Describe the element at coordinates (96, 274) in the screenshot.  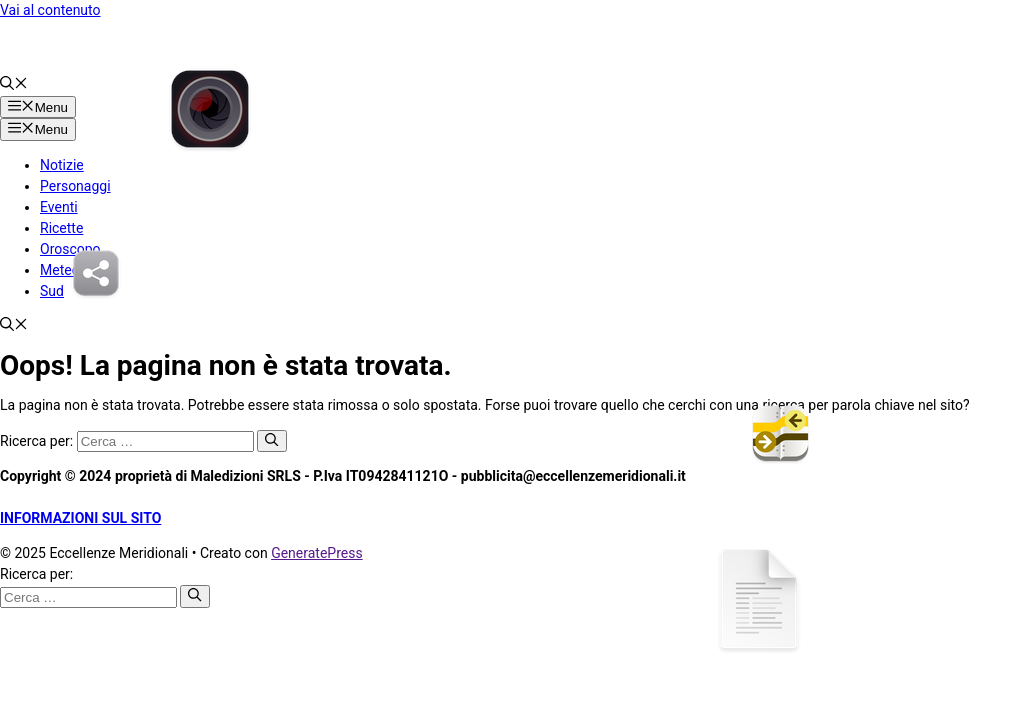
I see `access sharing and network preferences` at that location.